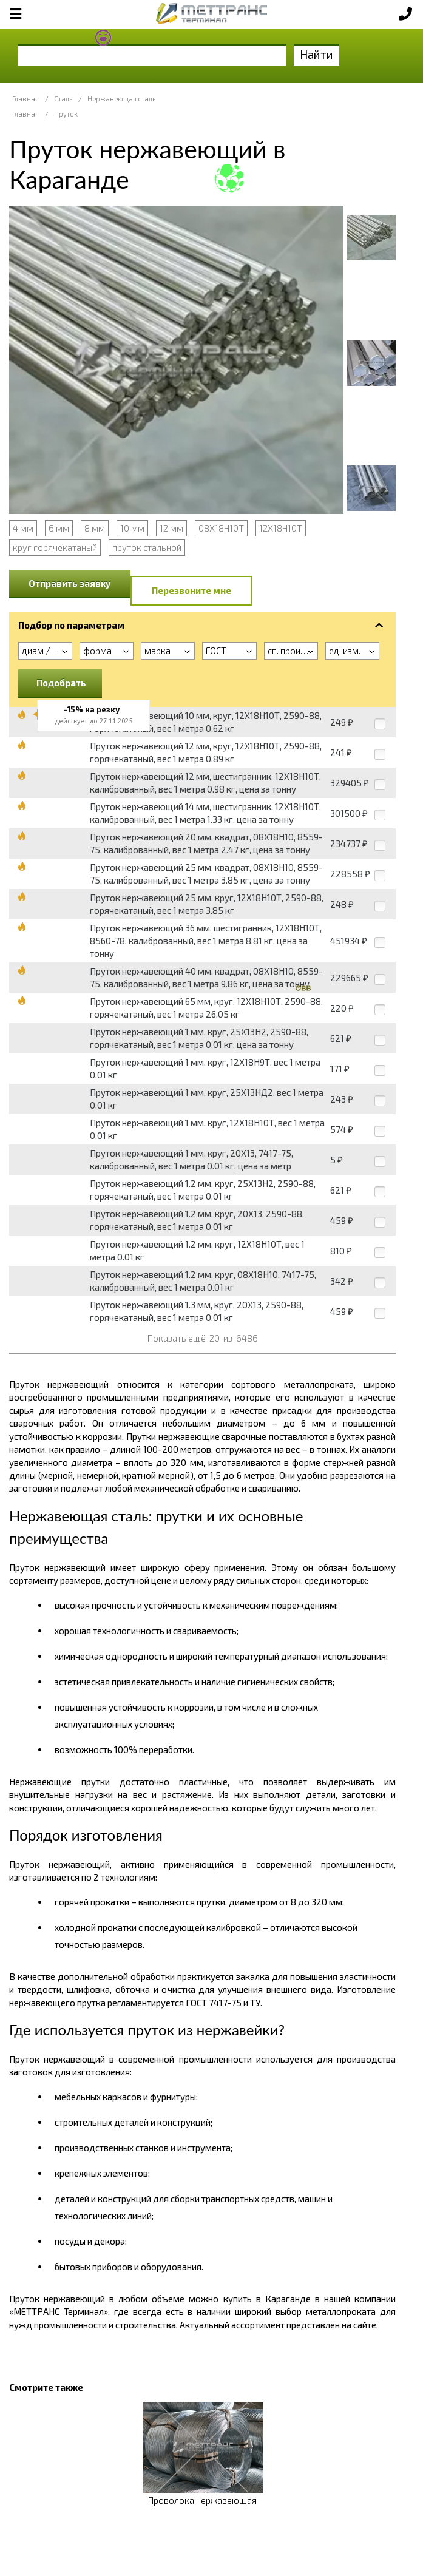  What do you see at coordinates (103, 38) in the screenshot?
I see `add a laughing reaction to a message` at bounding box center [103, 38].